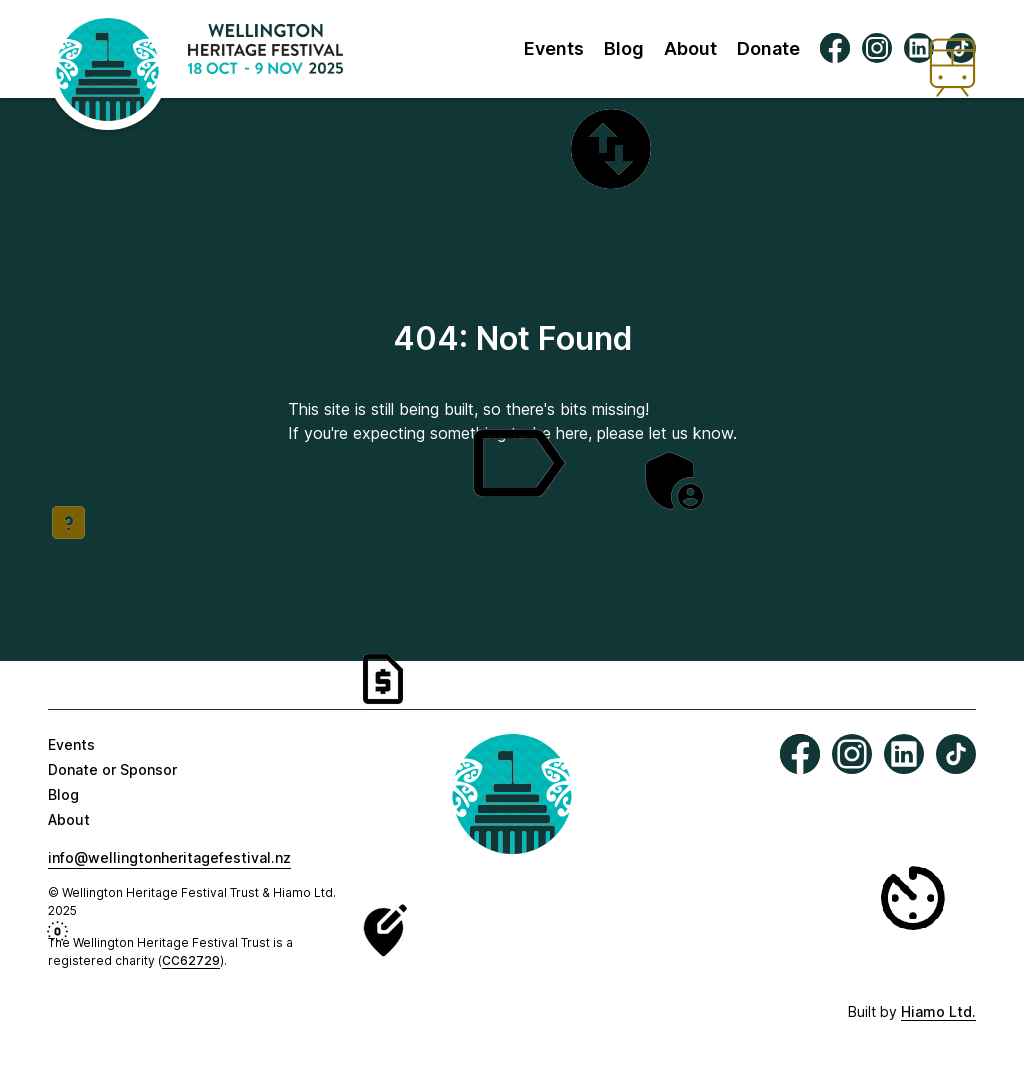  Describe the element at coordinates (68, 522) in the screenshot. I see `access help or support` at that location.